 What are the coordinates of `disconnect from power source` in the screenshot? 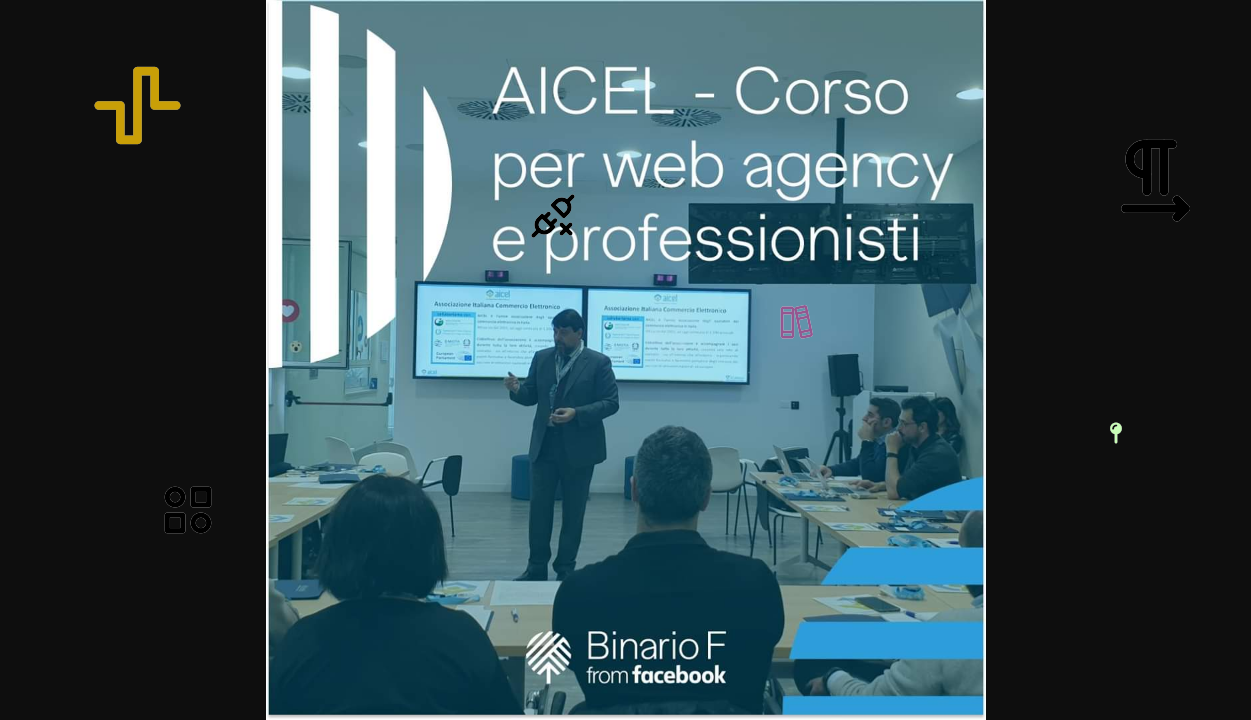 It's located at (553, 216).